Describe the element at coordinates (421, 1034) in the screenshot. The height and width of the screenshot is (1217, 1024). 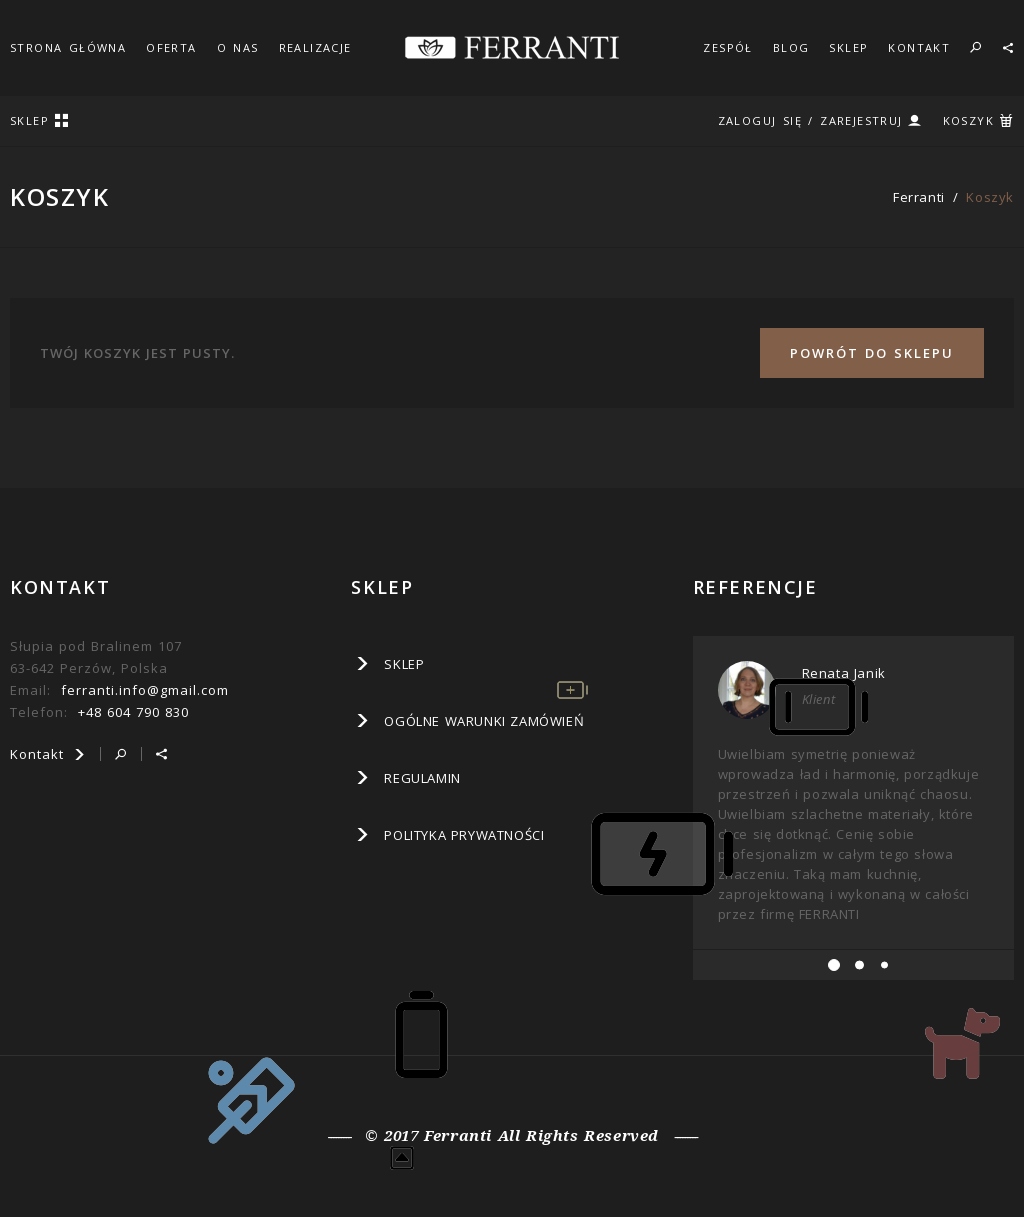
I see `indicates battery is empty or depleted` at that location.